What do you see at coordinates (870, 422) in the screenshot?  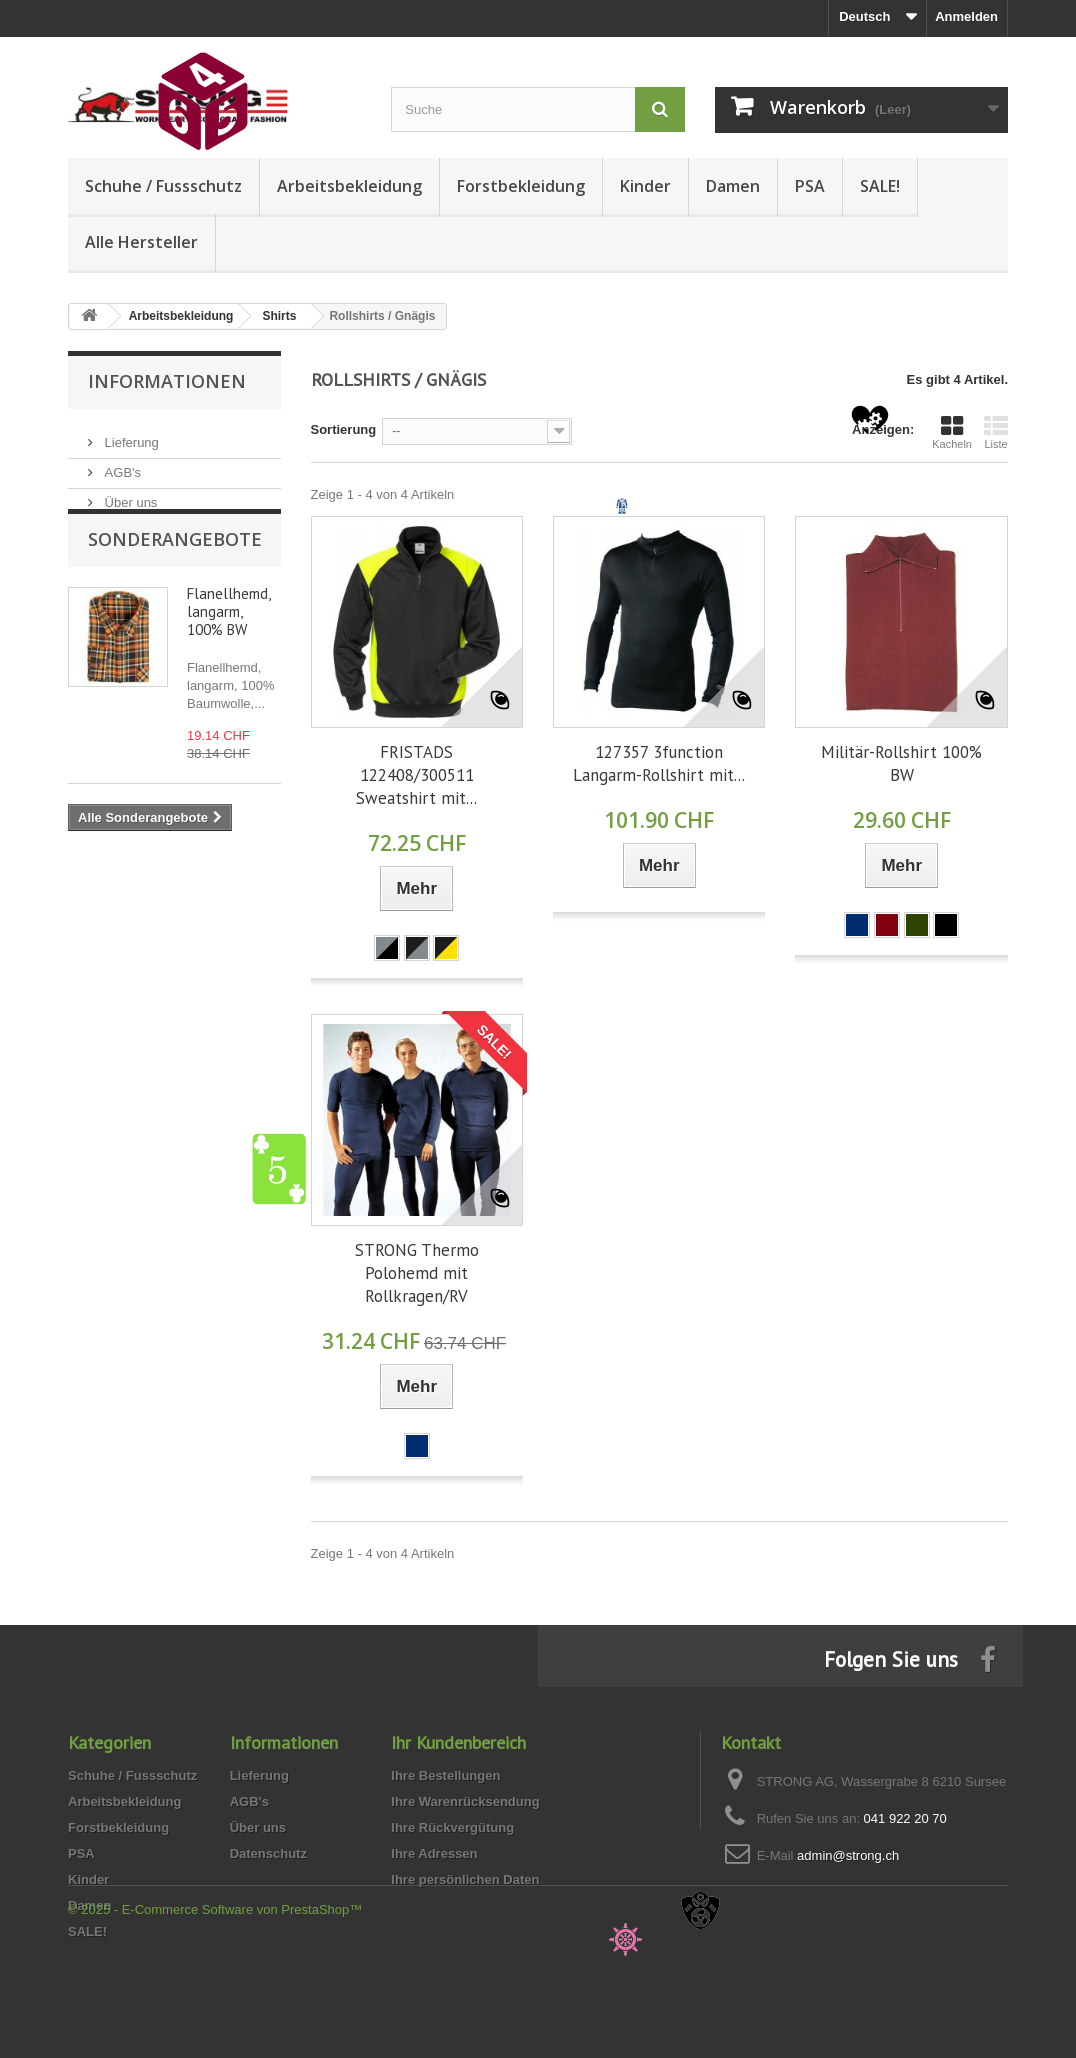 I see `explore hidden romance or secret admirer features` at bounding box center [870, 422].